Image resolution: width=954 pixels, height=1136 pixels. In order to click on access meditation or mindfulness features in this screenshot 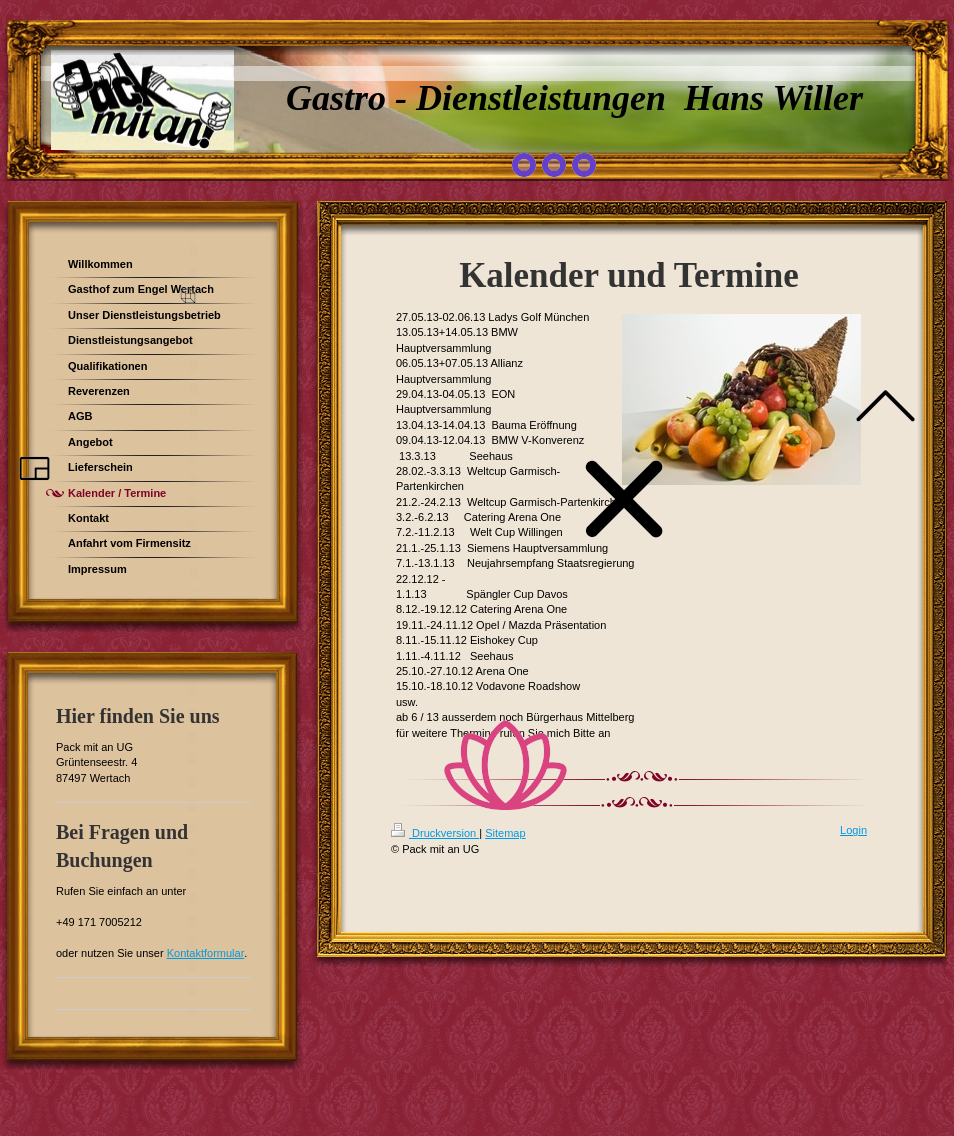, I will do `click(505, 769)`.